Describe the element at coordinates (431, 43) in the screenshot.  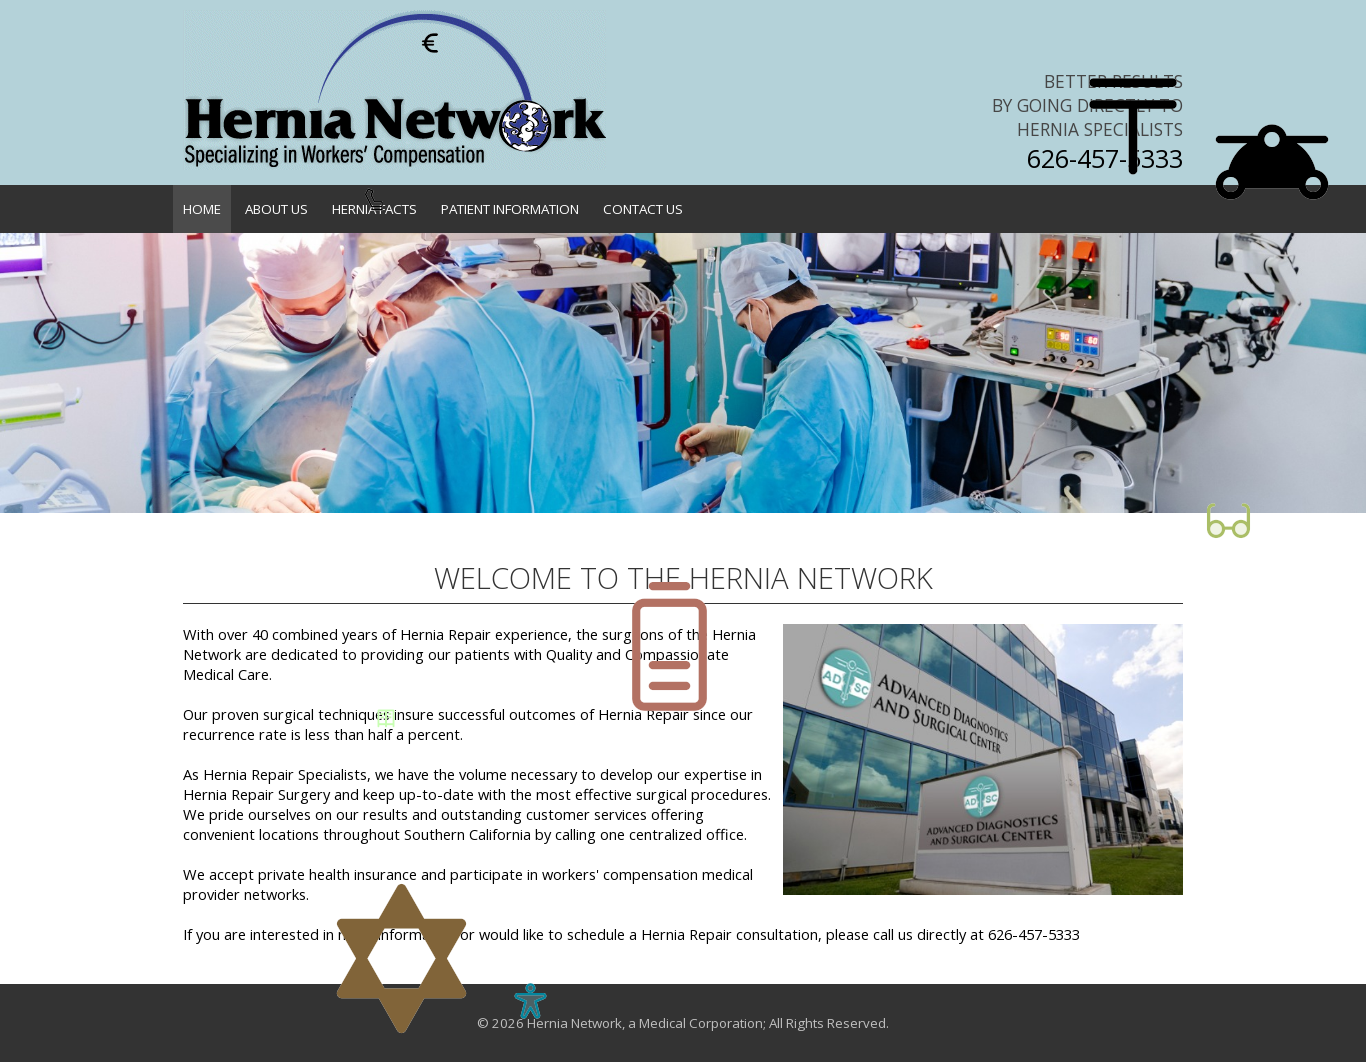
I see `indicates euro currency or price` at that location.